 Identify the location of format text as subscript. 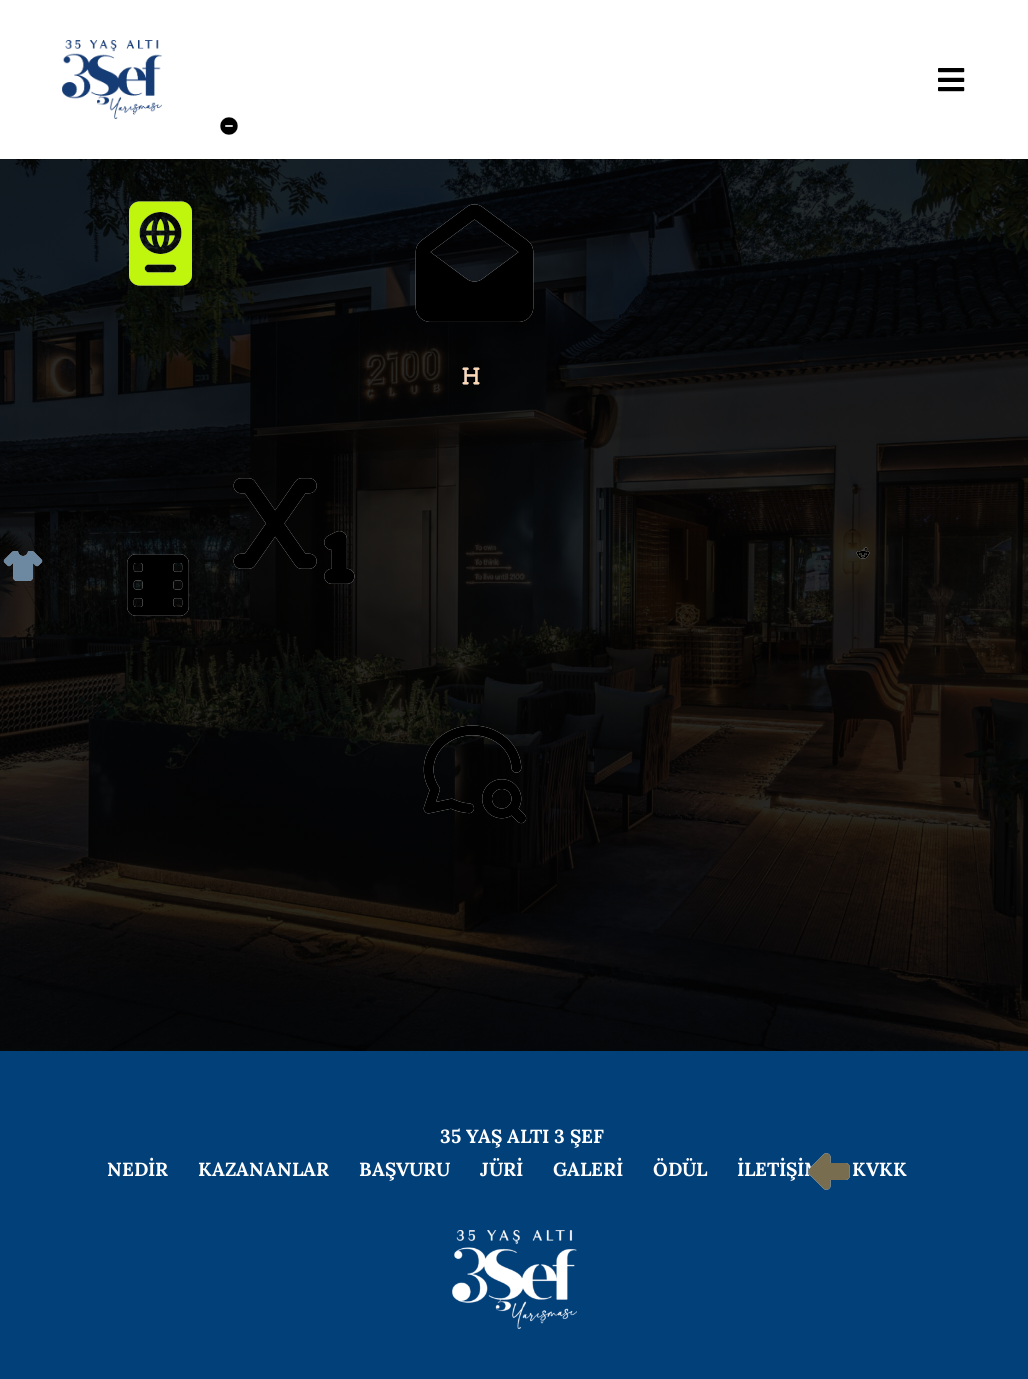
(286, 523).